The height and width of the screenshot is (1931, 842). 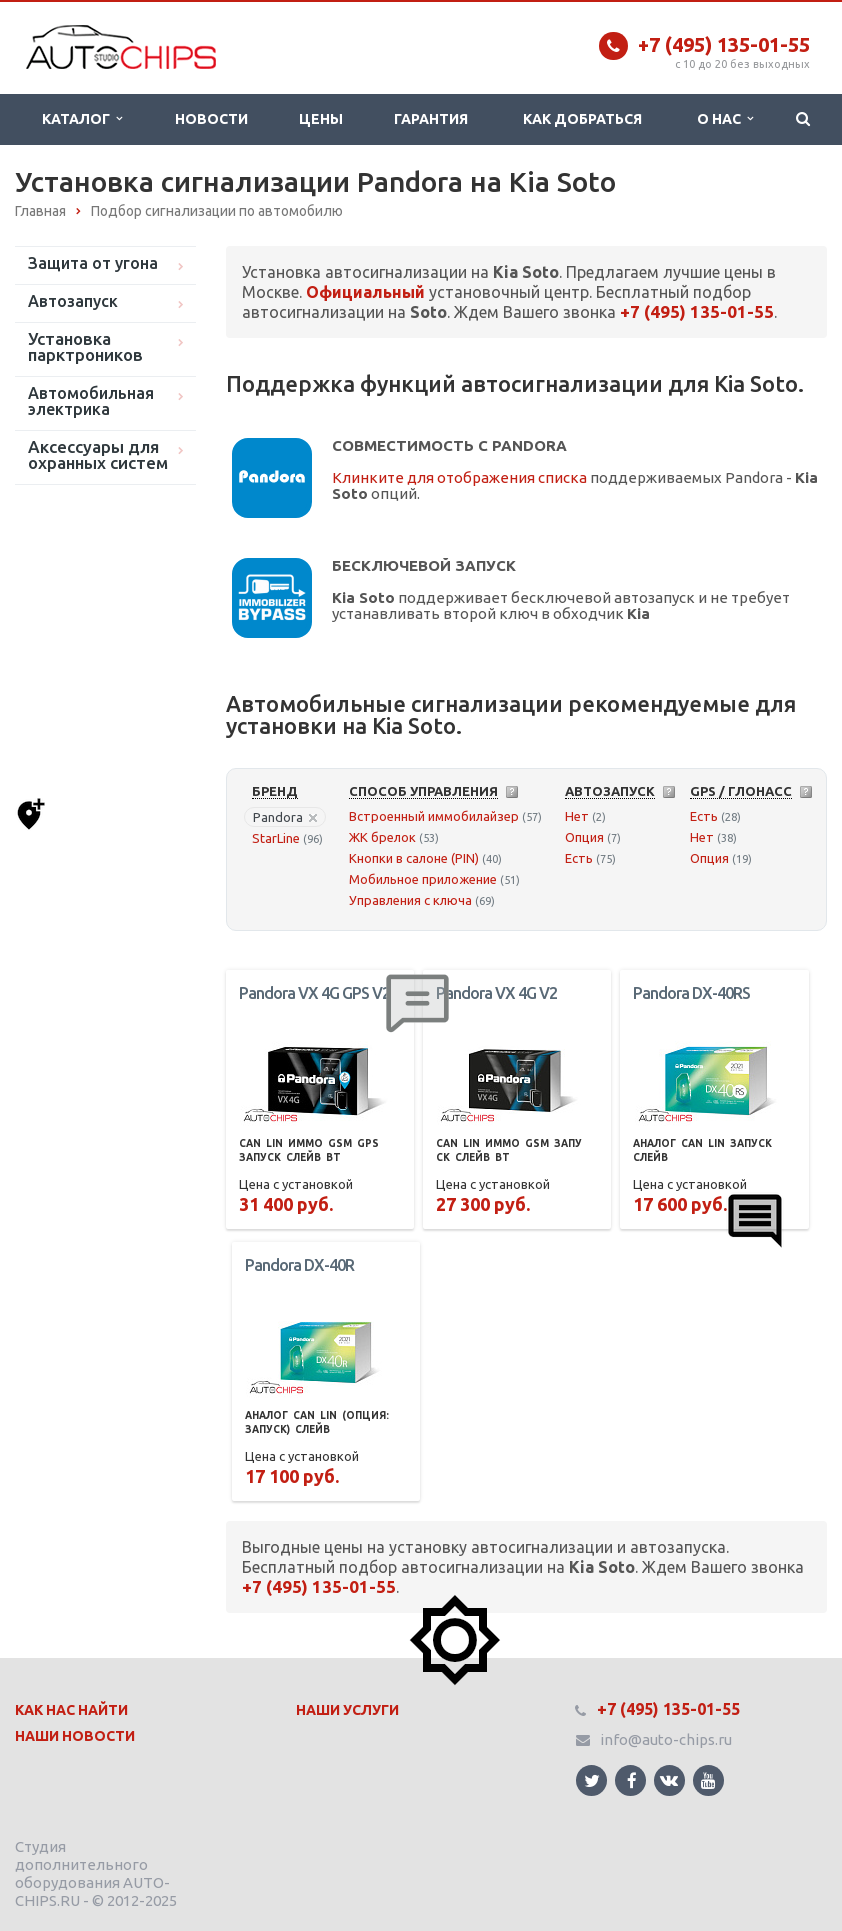 What do you see at coordinates (455, 1640) in the screenshot?
I see `adjust screen brightness settings` at bounding box center [455, 1640].